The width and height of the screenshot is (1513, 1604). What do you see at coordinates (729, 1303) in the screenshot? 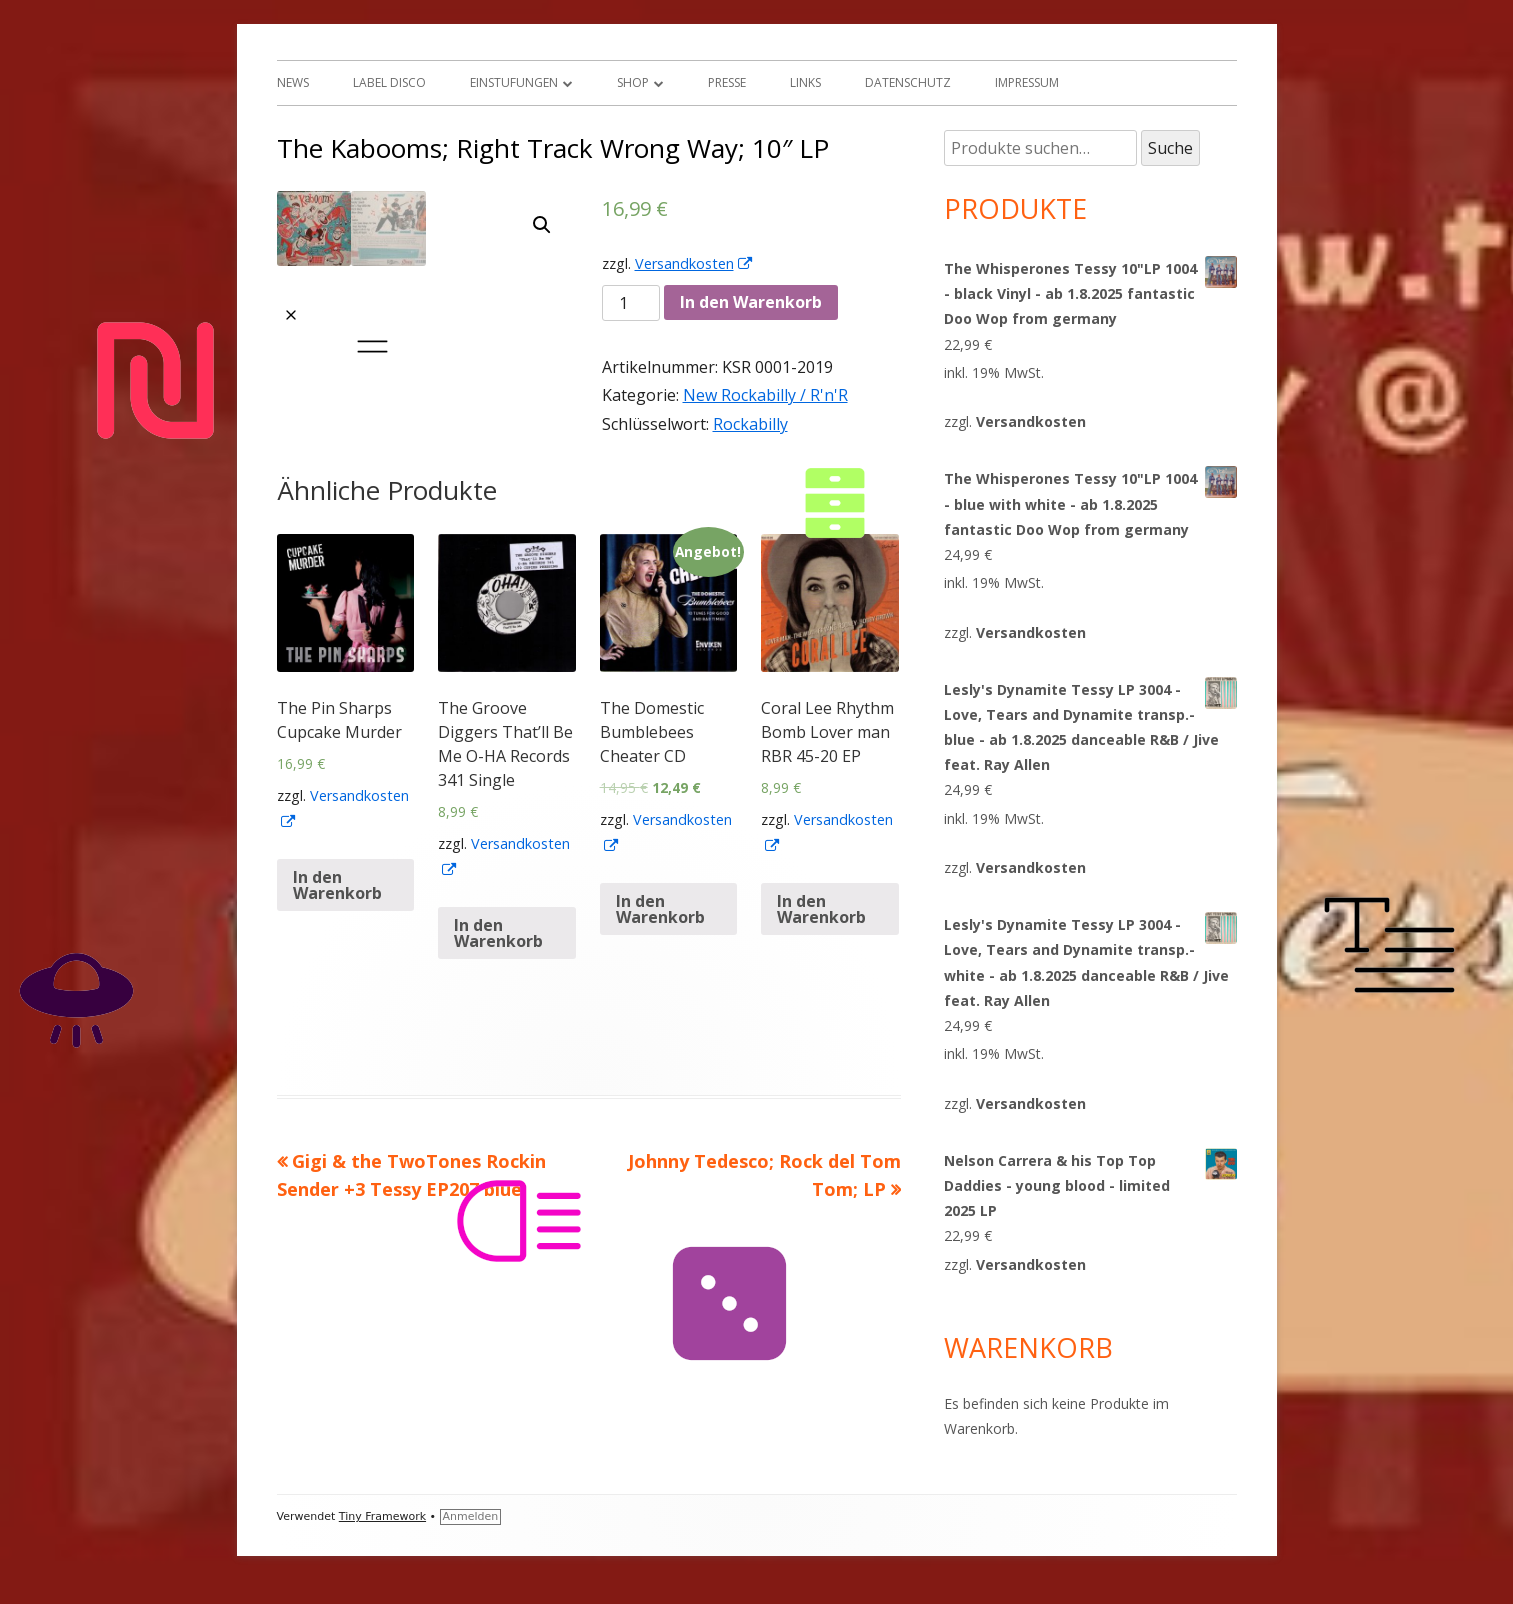
I see `indicates a dice roll result of three` at bounding box center [729, 1303].